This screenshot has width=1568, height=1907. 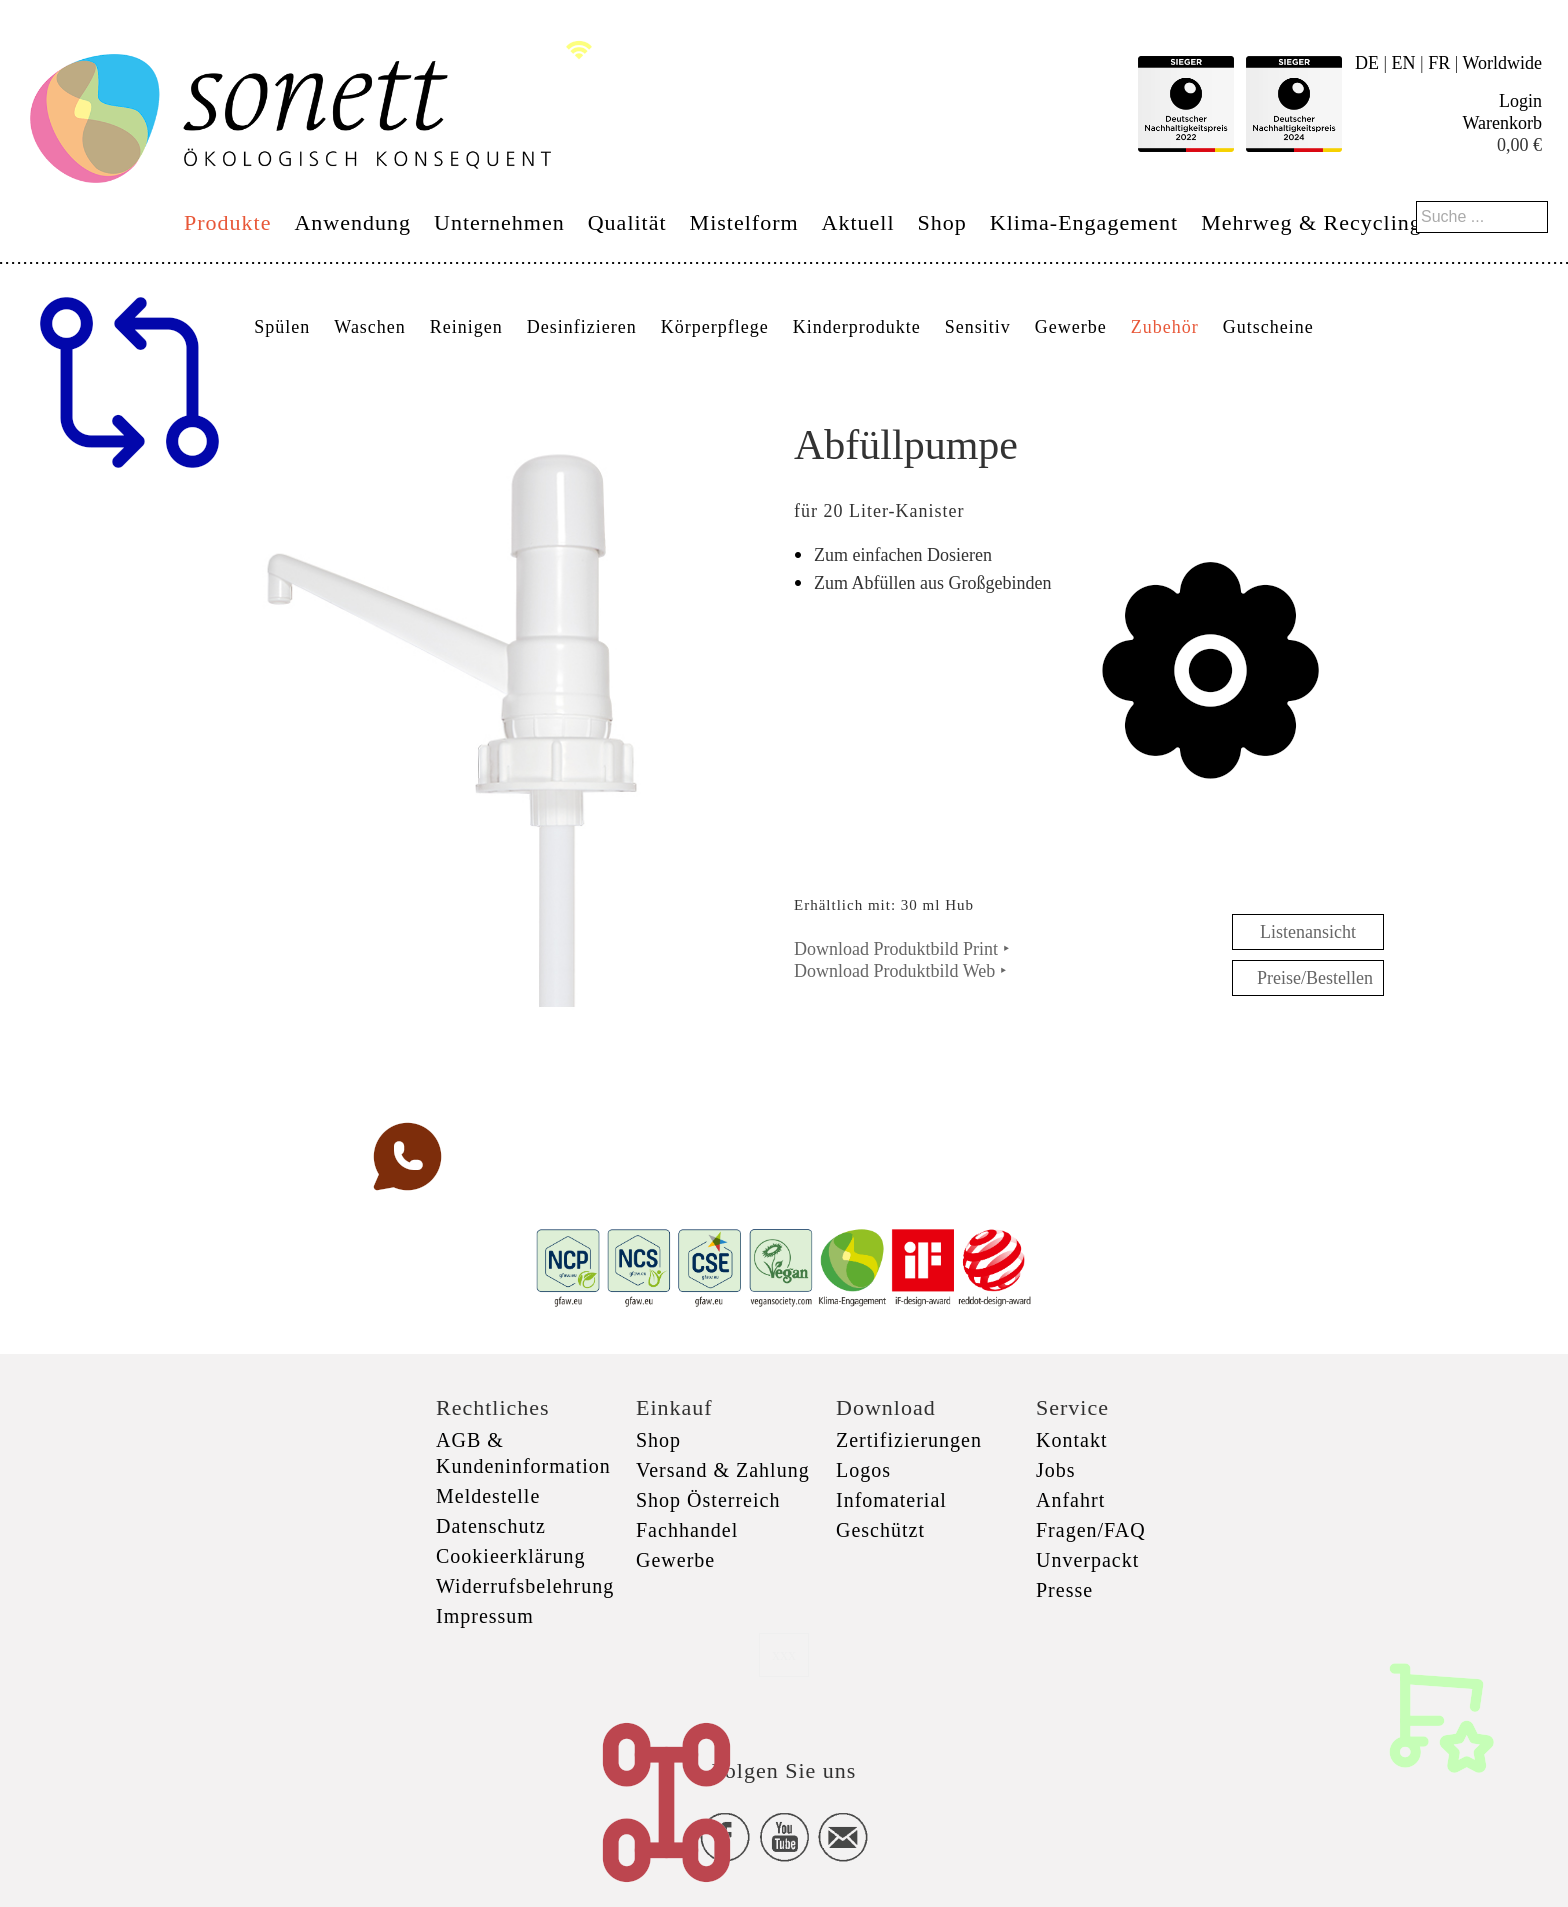 What do you see at coordinates (666, 1802) in the screenshot?
I see `select 4WD or all-wheel drive mode` at bounding box center [666, 1802].